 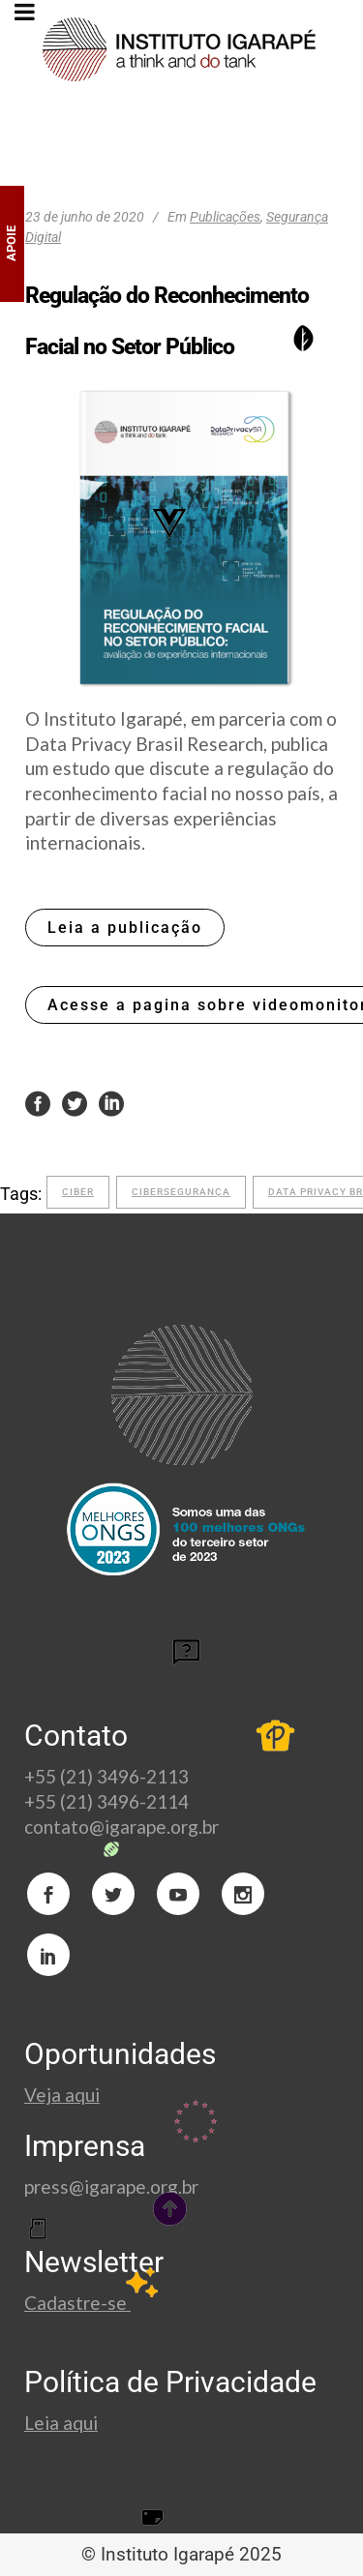 I want to click on indicates AI-generated or enhanced content, so click(x=142, y=2282).